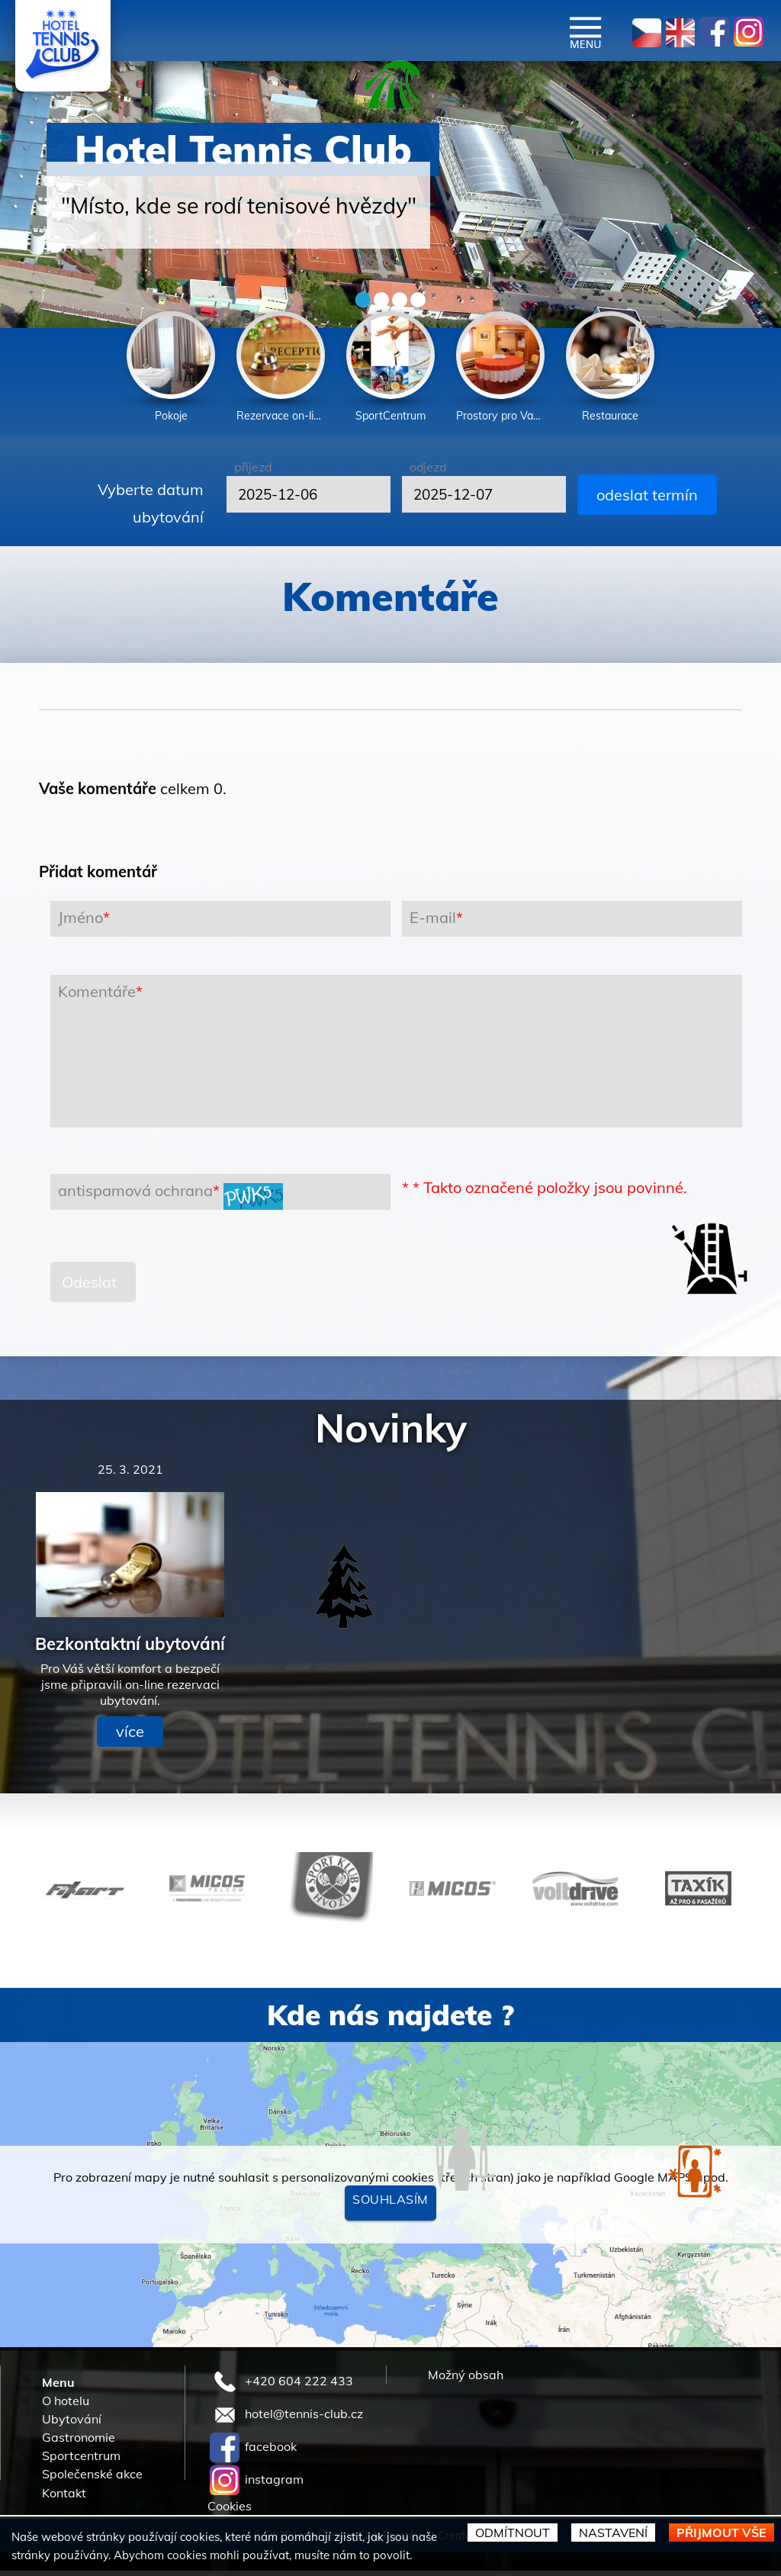  What do you see at coordinates (695, 2171) in the screenshot?
I see `indicates a frozen character status effect` at bounding box center [695, 2171].